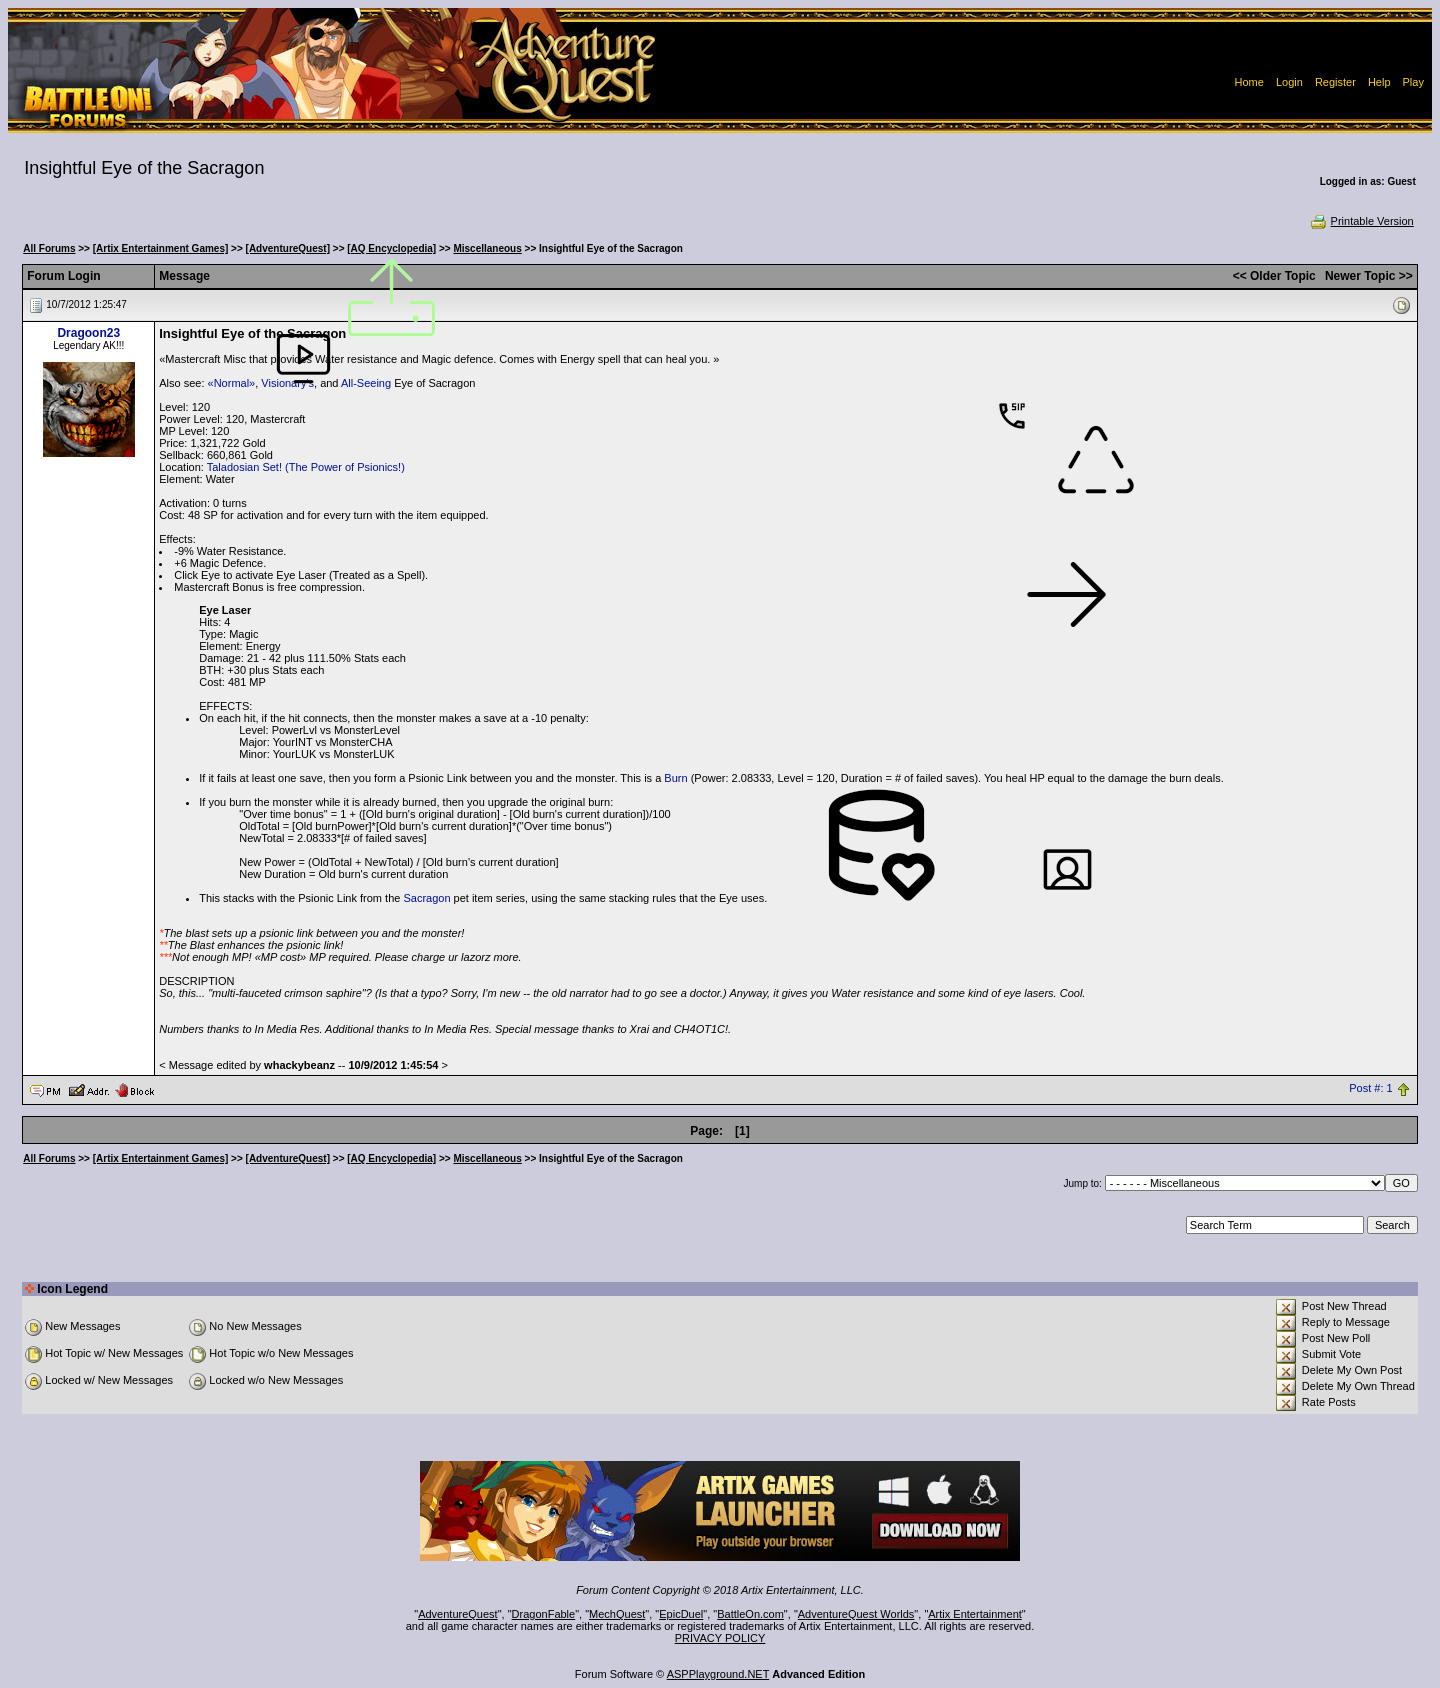 This screenshot has width=1440, height=1688. What do you see at coordinates (1096, 461) in the screenshot?
I see `indicates incomplete or pending status` at bounding box center [1096, 461].